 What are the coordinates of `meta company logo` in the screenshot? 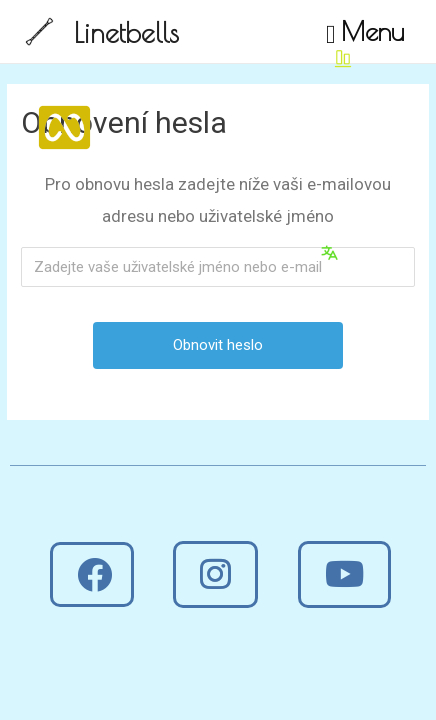 It's located at (64, 127).